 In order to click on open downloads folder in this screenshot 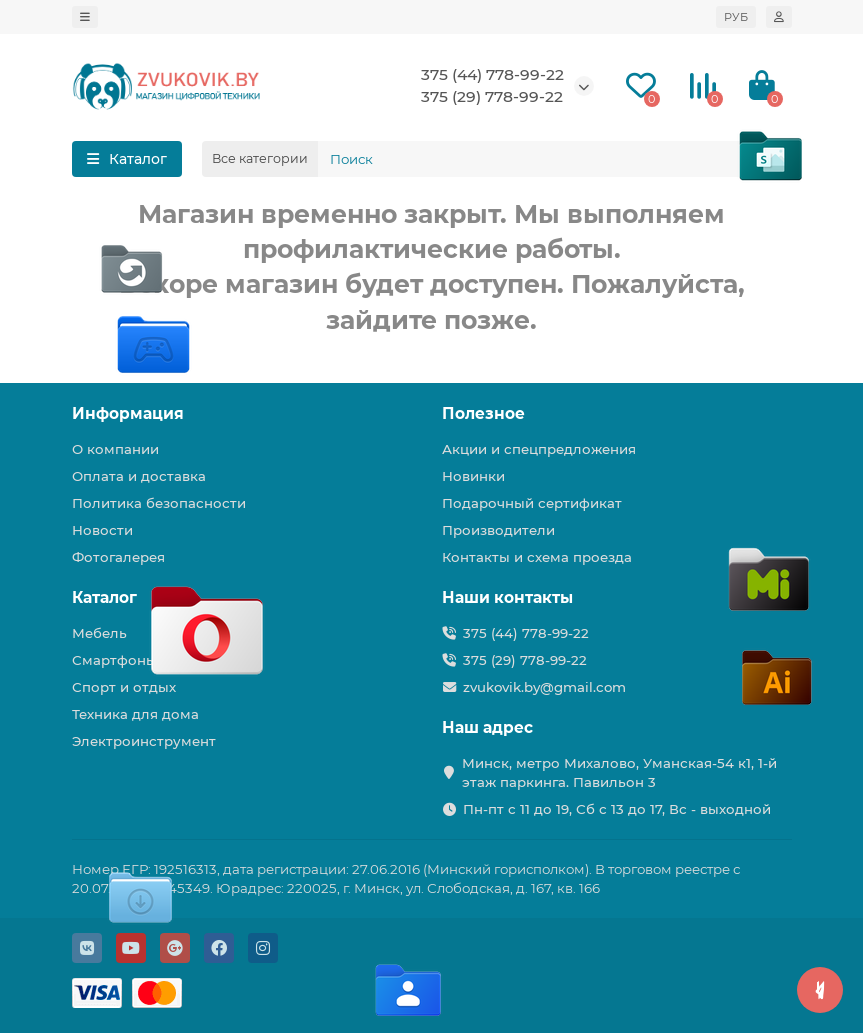, I will do `click(140, 897)`.